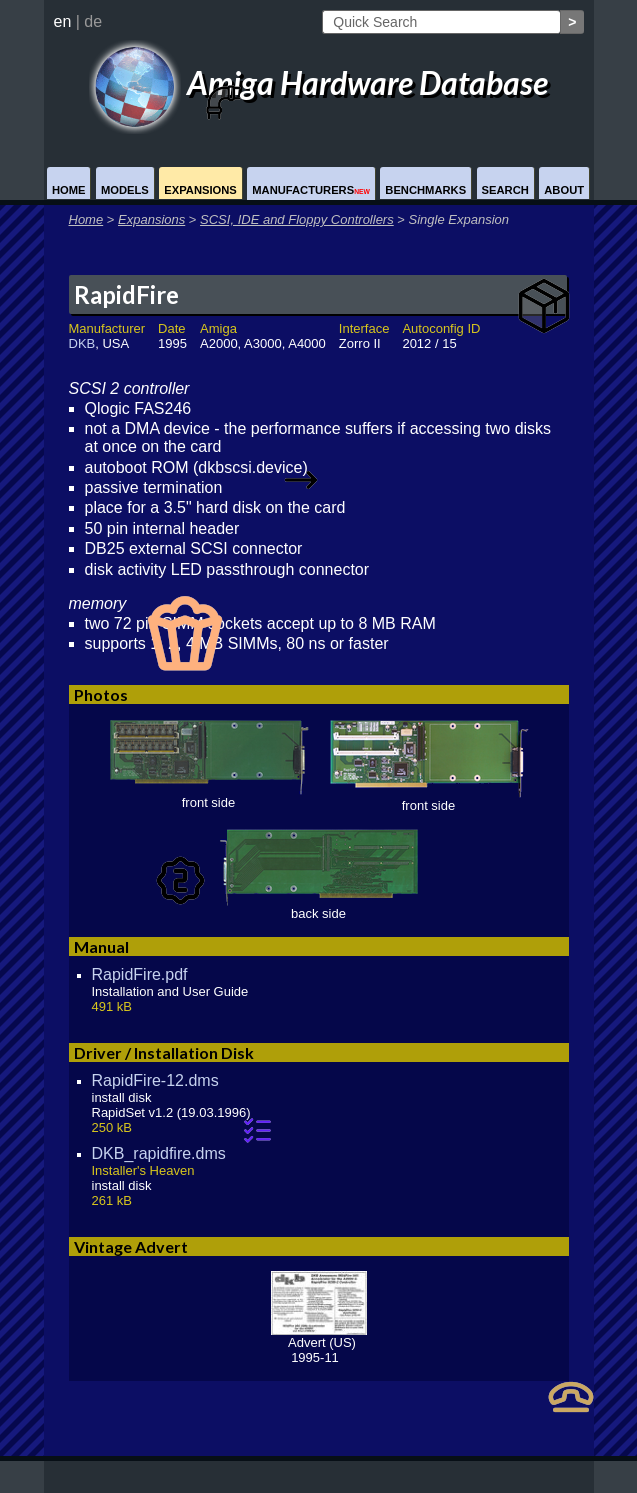 This screenshot has width=637, height=1493. Describe the element at coordinates (301, 480) in the screenshot. I see `continue to the next step` at that location.